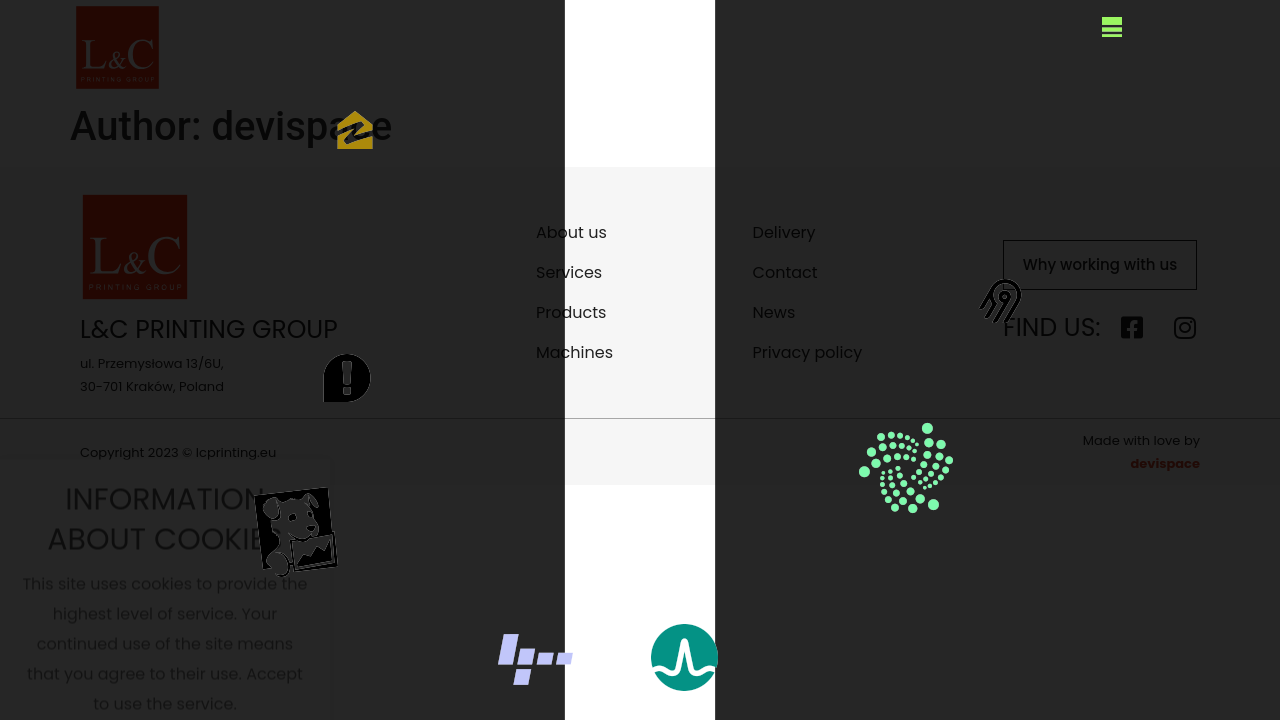 The width and height of the screenshot is (1280, 720). Describe the element at coordinates (1000, 301) in the screenshot. I see `airbyte logo - a data integration platform` at that location.